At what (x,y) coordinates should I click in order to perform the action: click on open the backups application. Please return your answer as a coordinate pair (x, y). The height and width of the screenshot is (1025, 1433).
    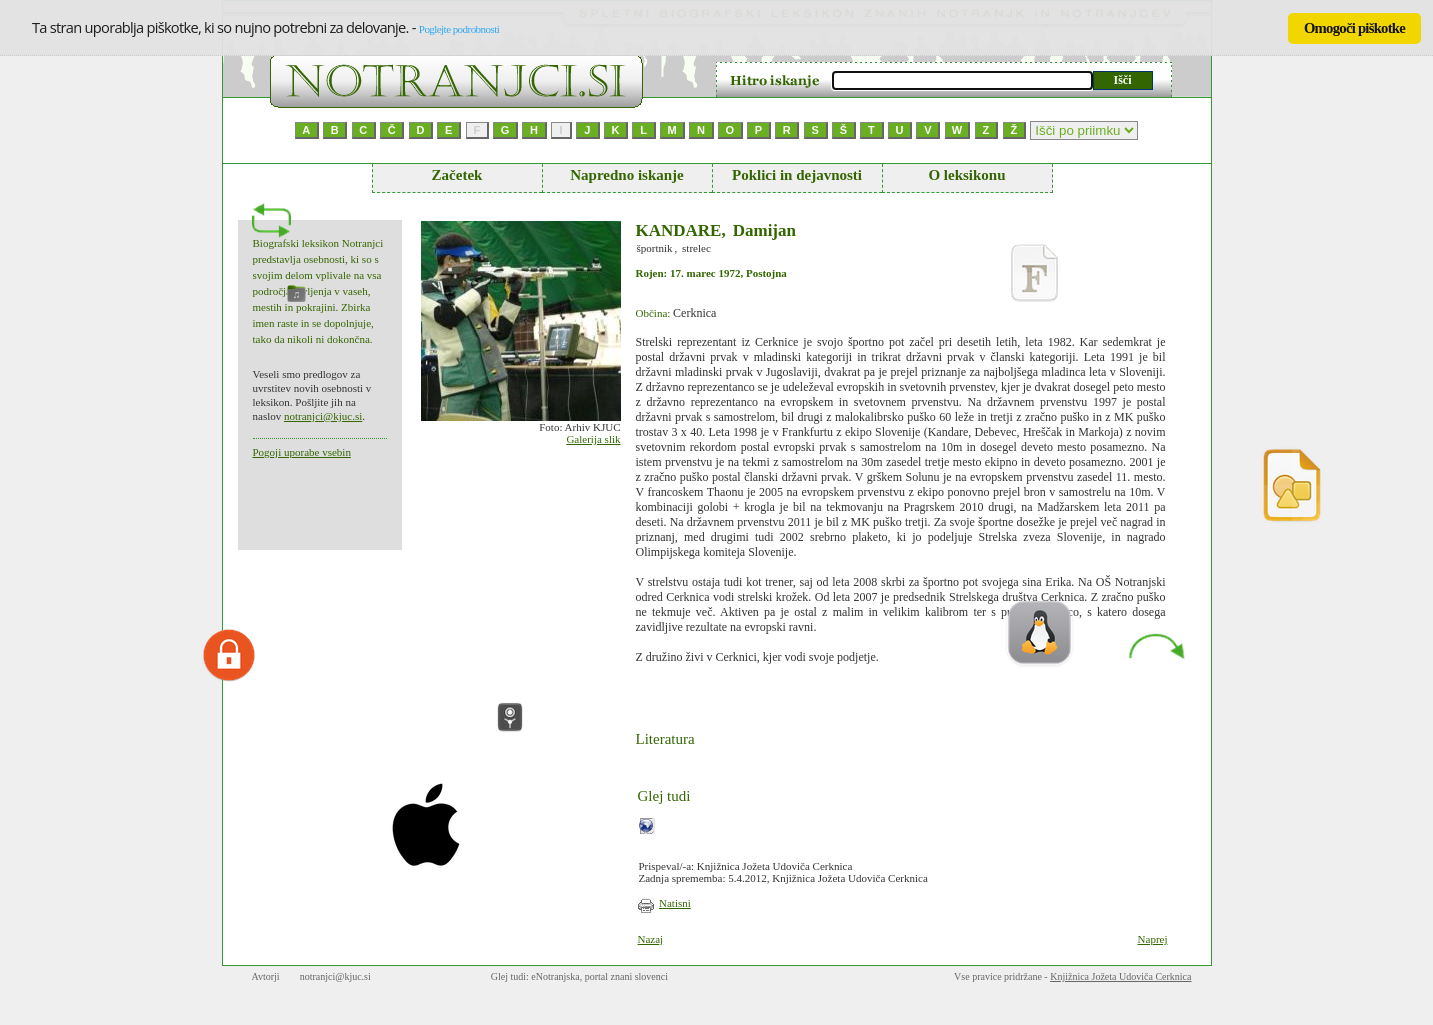
    Looking at the image, I should click on (510, 717).